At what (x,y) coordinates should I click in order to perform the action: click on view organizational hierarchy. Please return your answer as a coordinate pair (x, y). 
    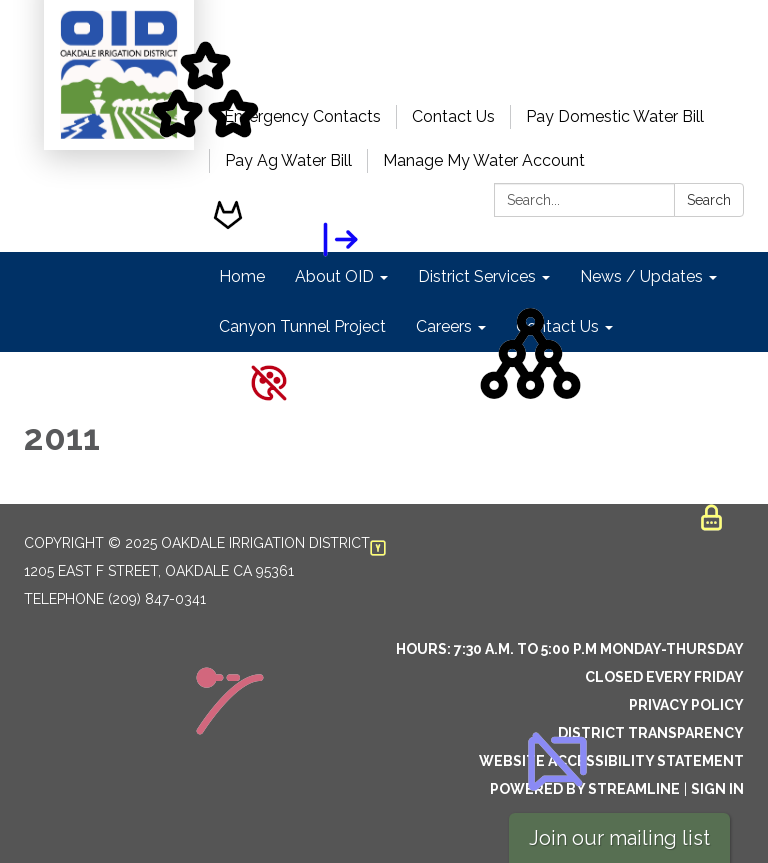
    Looking at the image, I should click on (530, 353).